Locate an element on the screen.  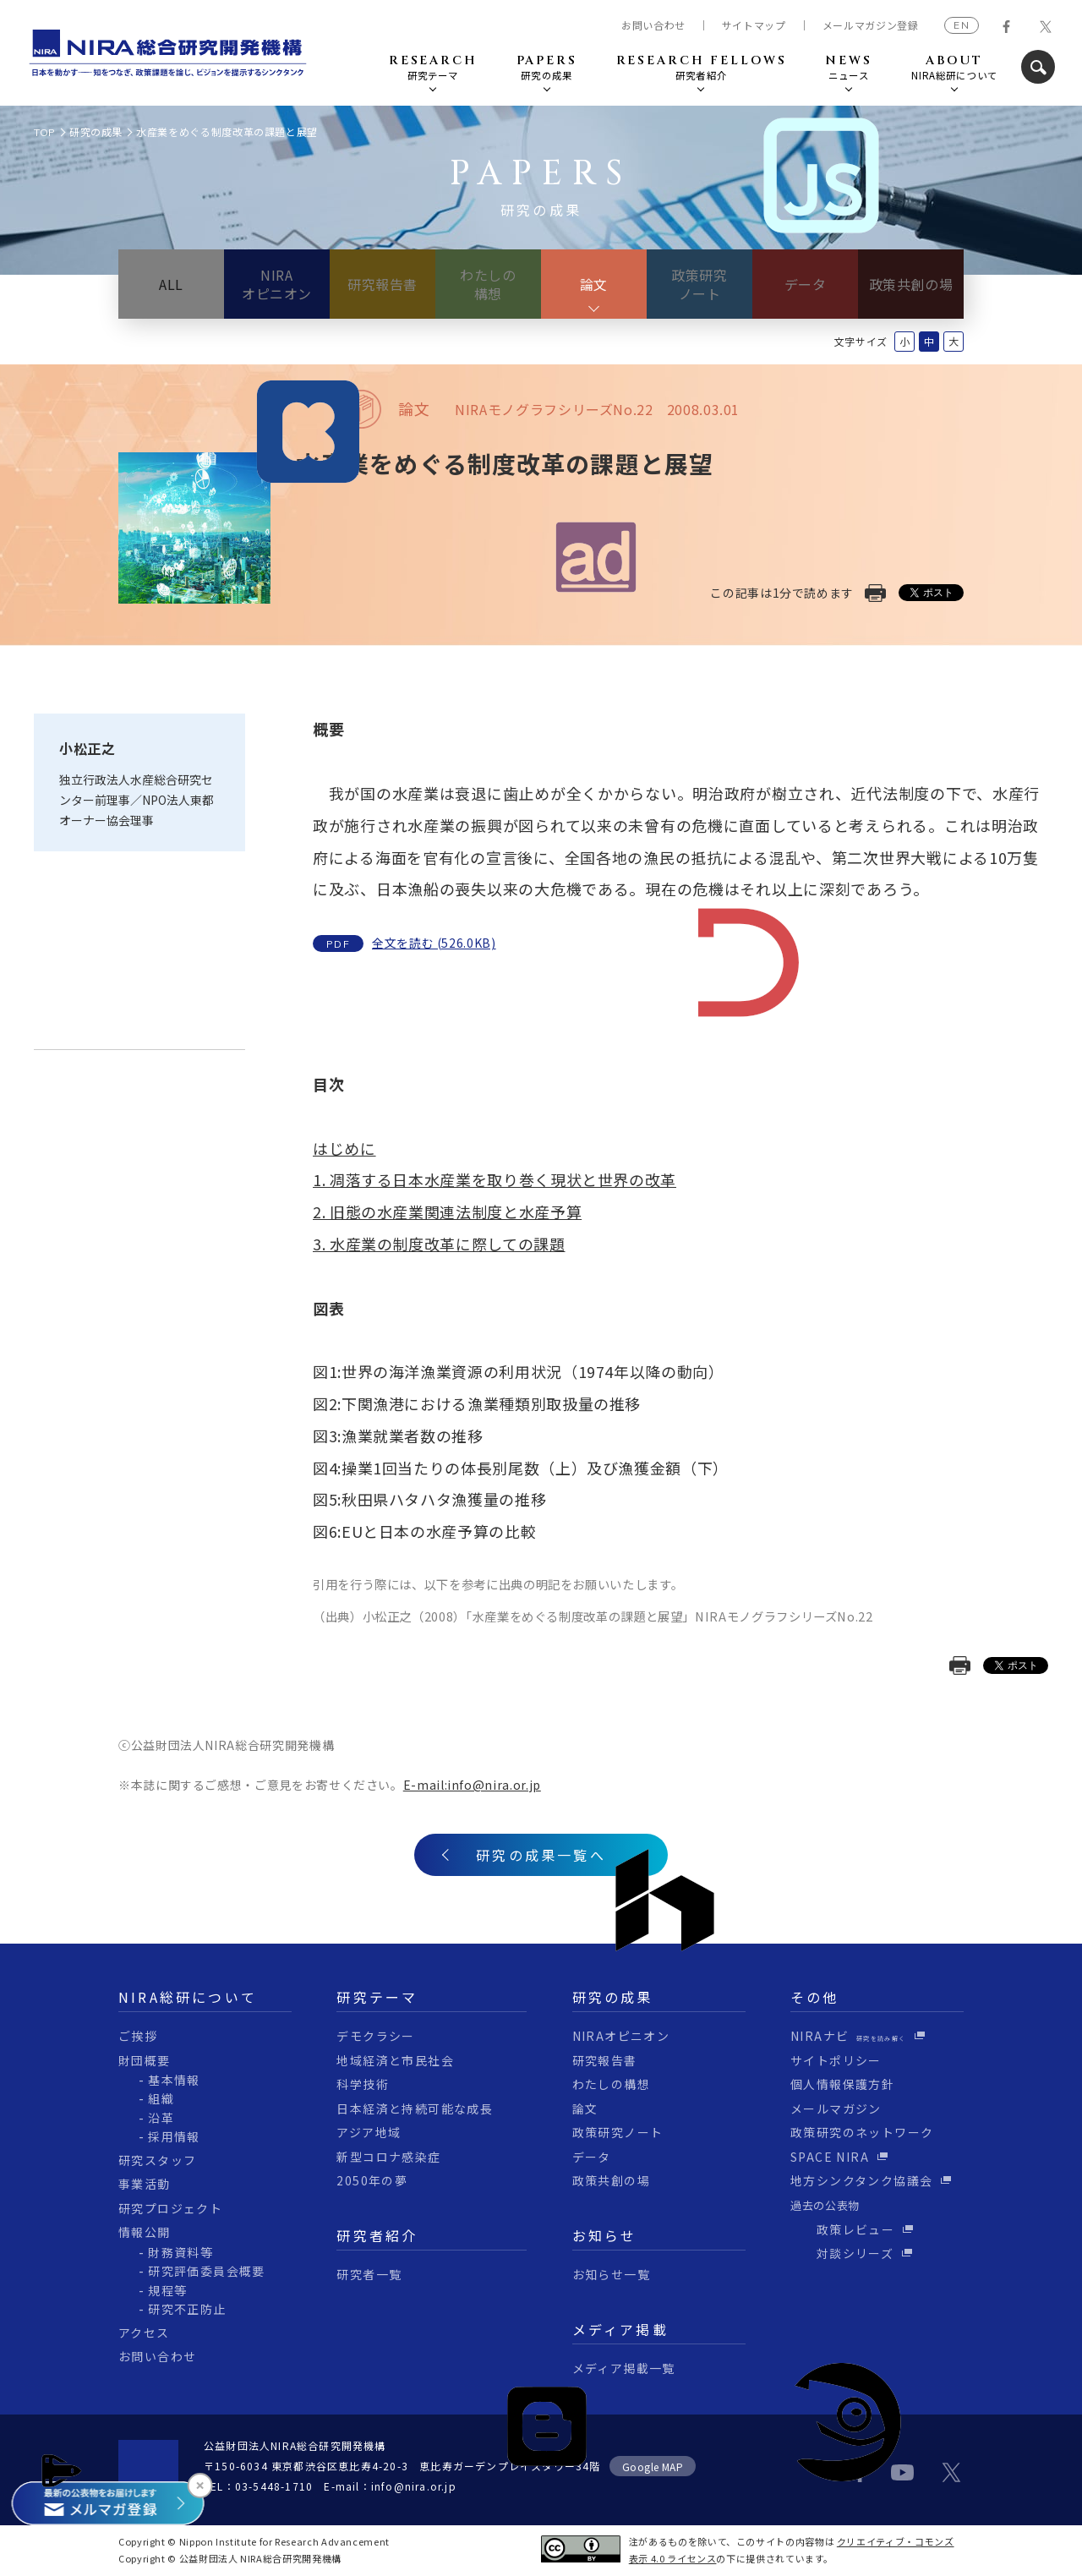
open the Hearth app is located at coordinates (664, 1900).